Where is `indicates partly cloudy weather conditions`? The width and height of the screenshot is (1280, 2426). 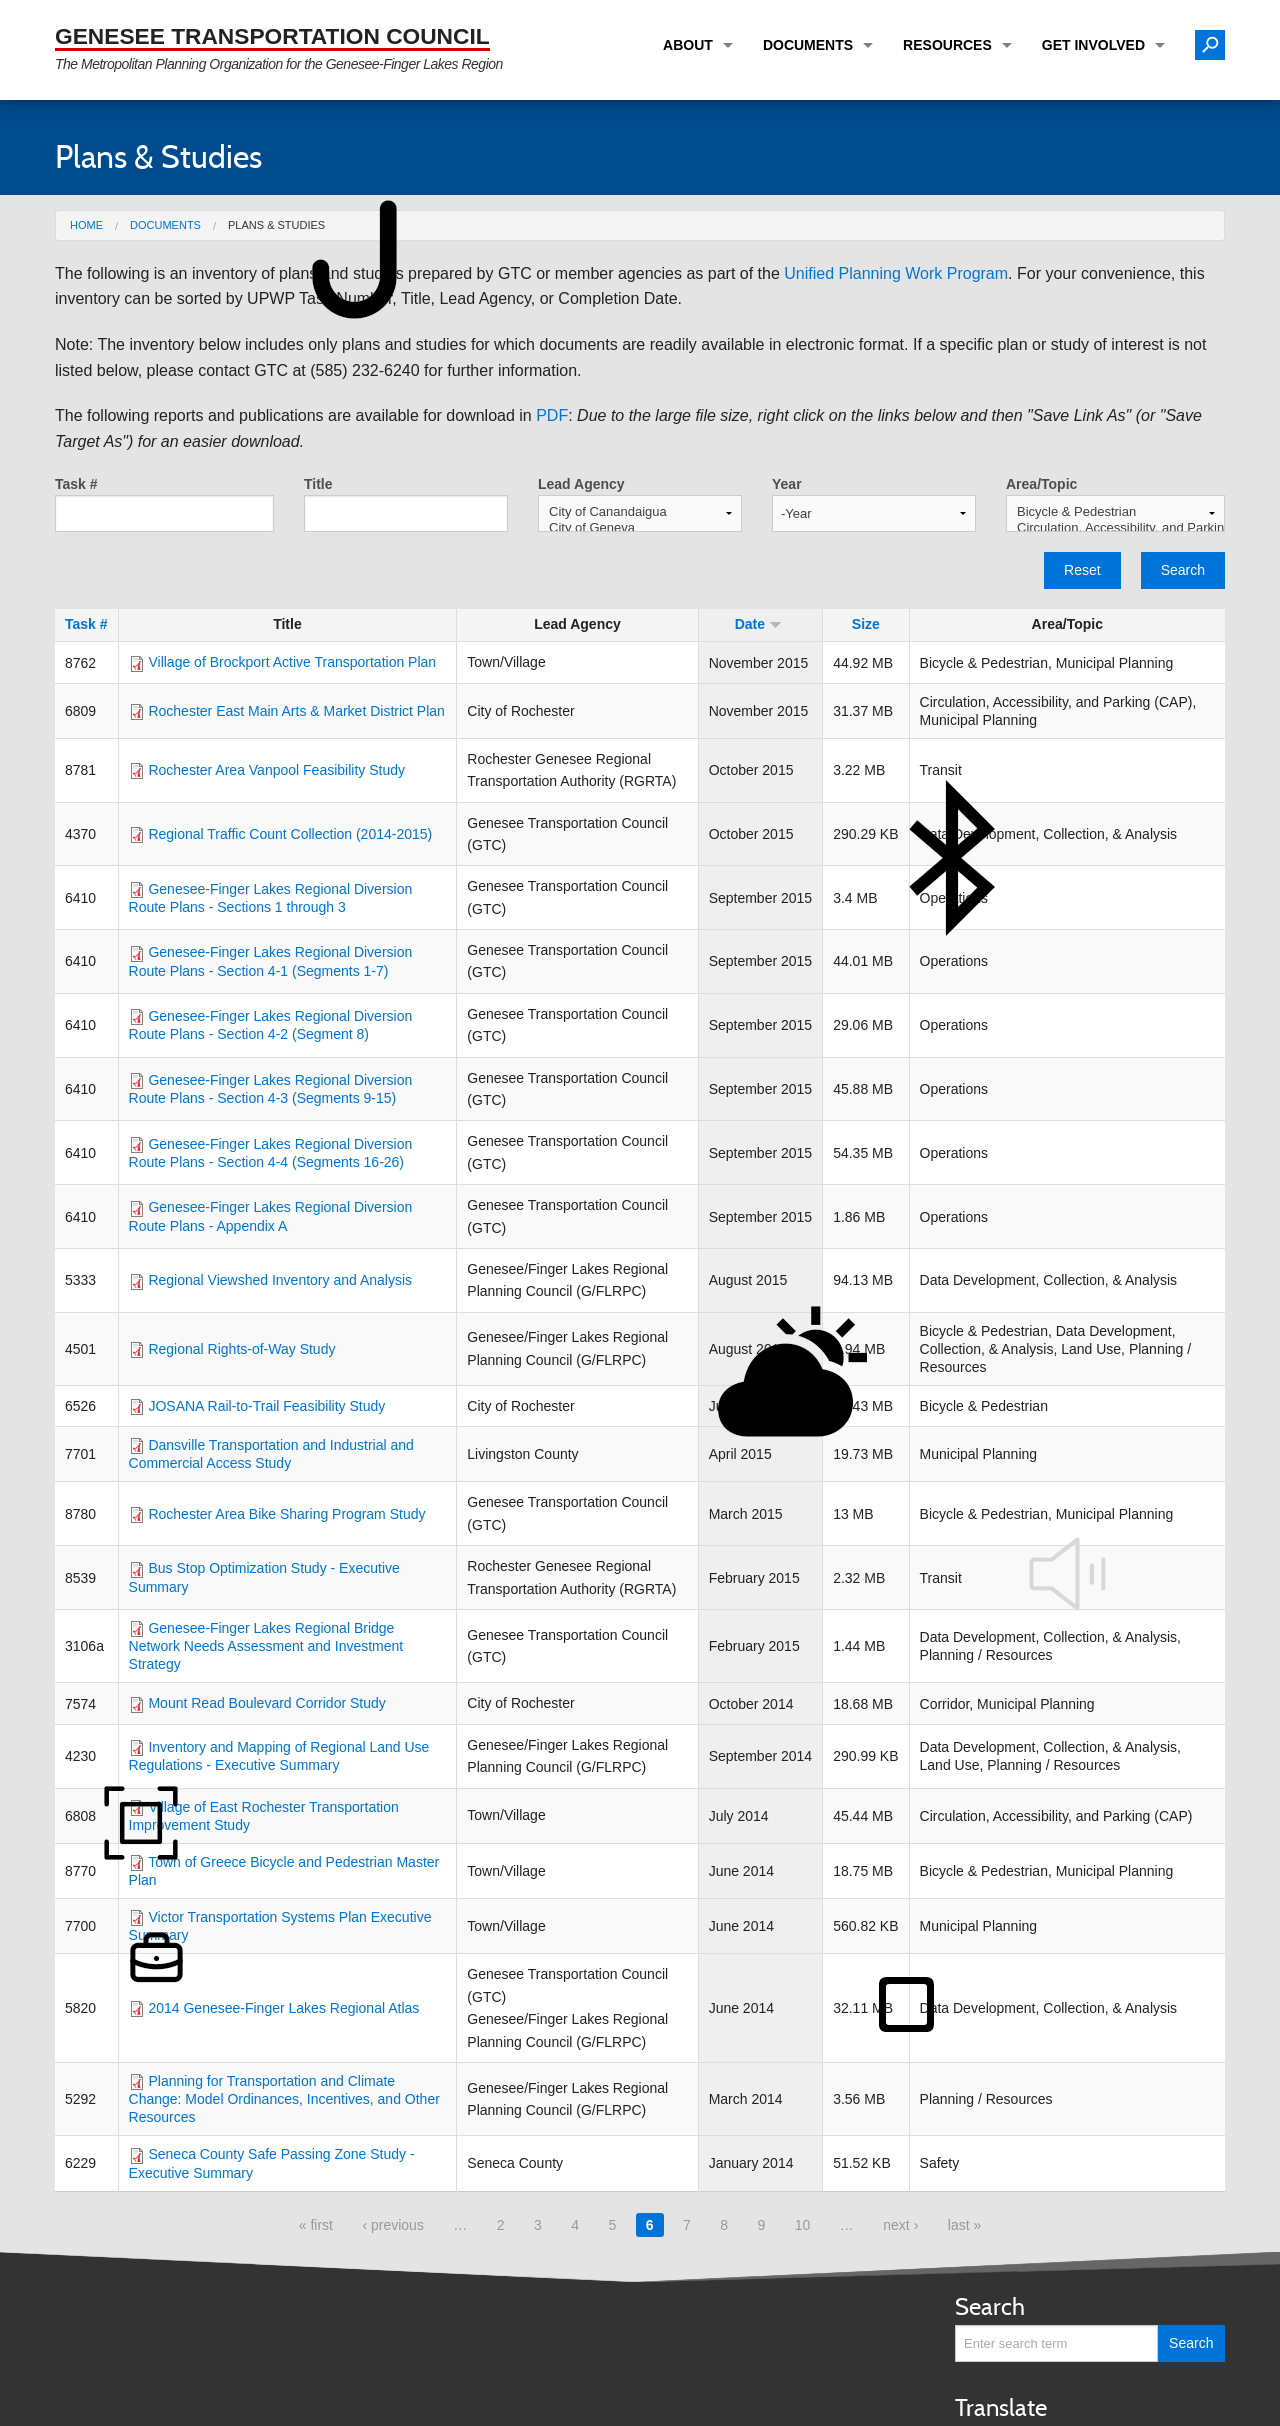 indicates partly cloudy weather conditions is located at coordinates (792, 1371).